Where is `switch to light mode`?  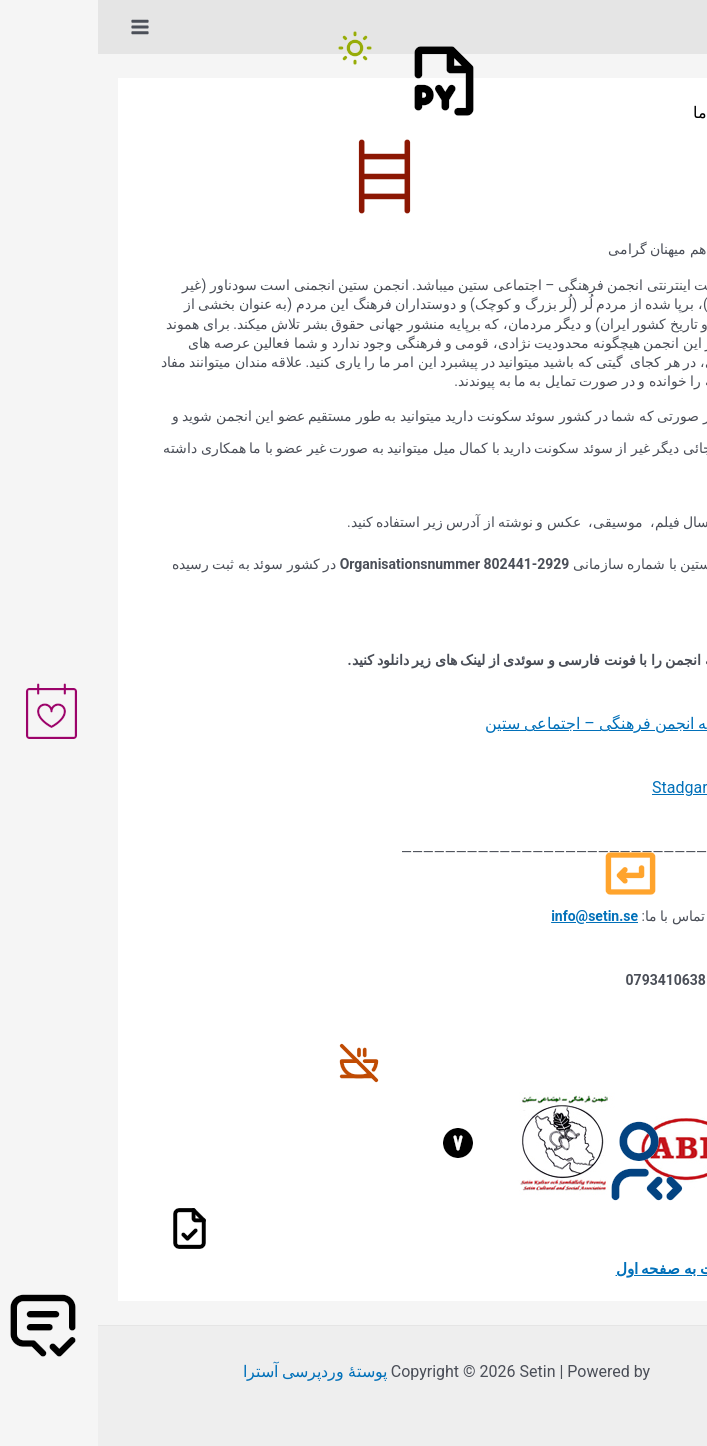
switch to light mode is located at coordinates (355, 48).